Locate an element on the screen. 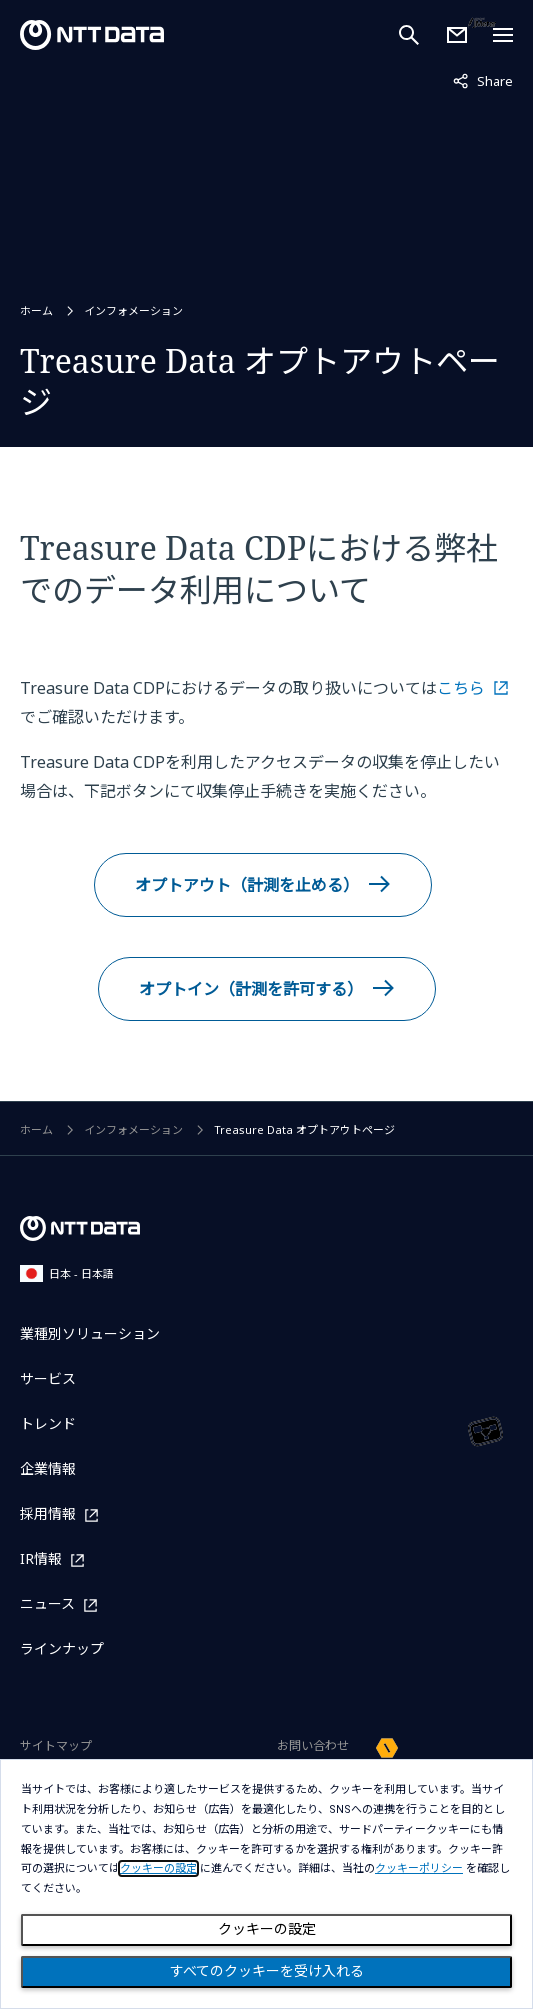 The width and height of the screenshot is (533, 2009). freedesktop.org project logo is located at coordinates (485, 1431).